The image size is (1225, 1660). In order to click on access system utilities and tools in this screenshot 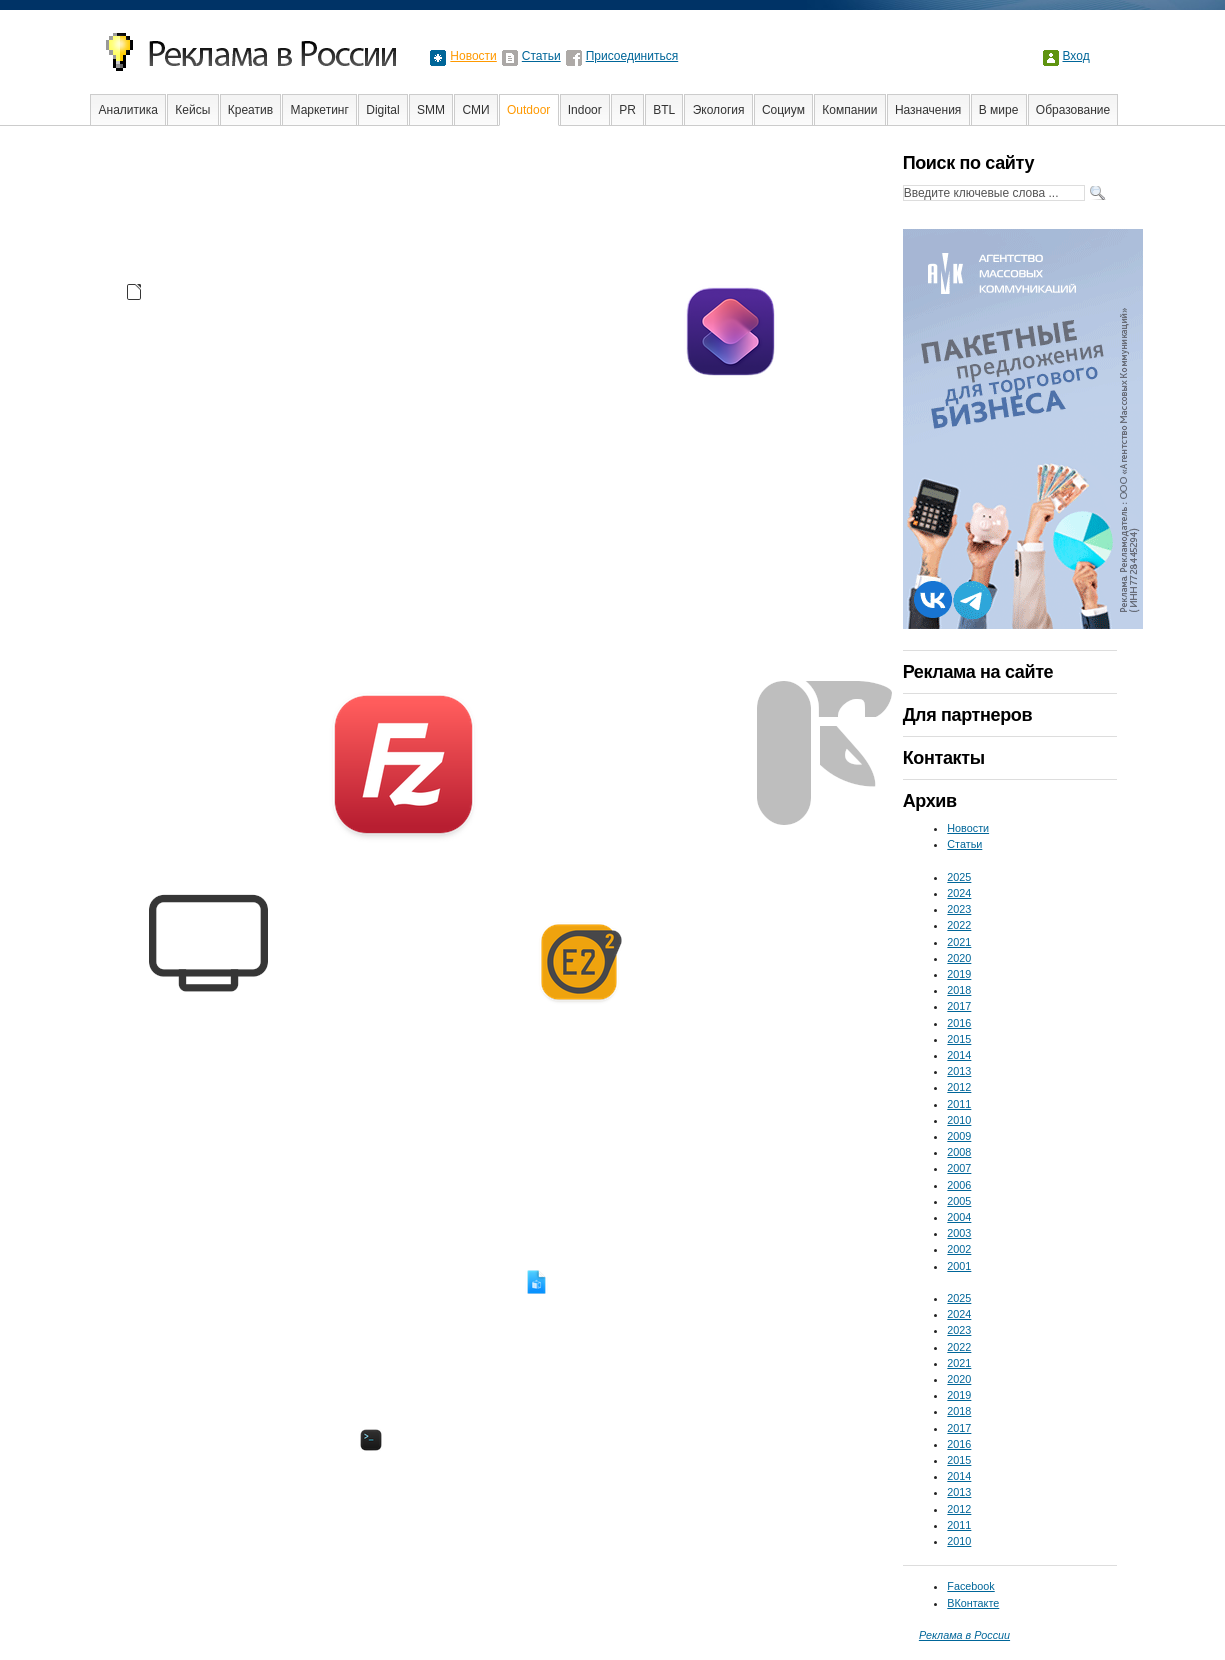, I will do `click(829, 753)`.